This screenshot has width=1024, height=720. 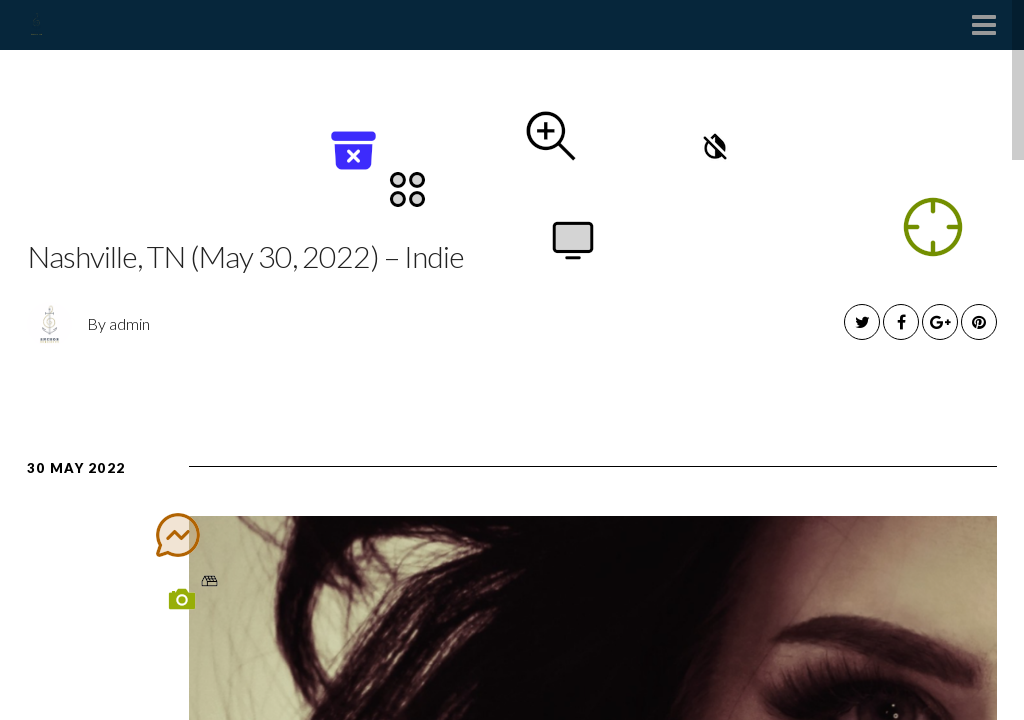 I want to click on view solar panel system status, so click(x=209, y=581).